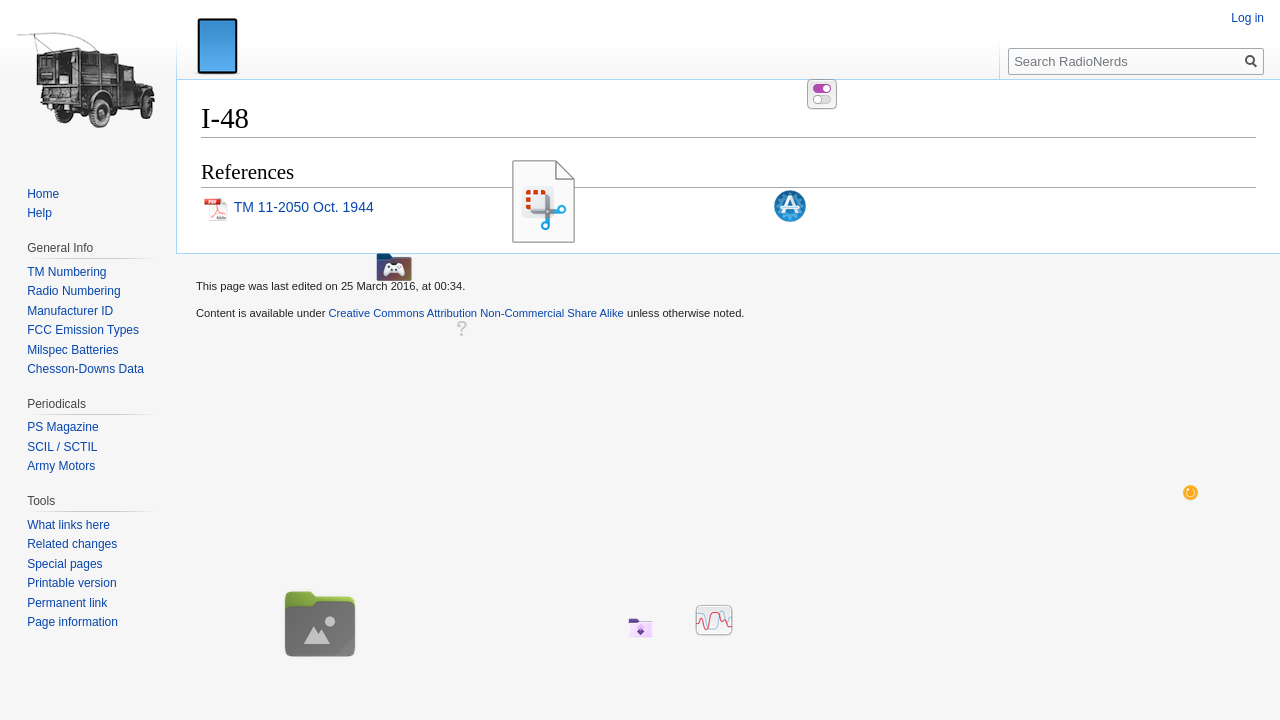  What do you see at coordinates (320, 624) in the screenshot?
I see `open your pictures folder` at bounding box center [320, 624].